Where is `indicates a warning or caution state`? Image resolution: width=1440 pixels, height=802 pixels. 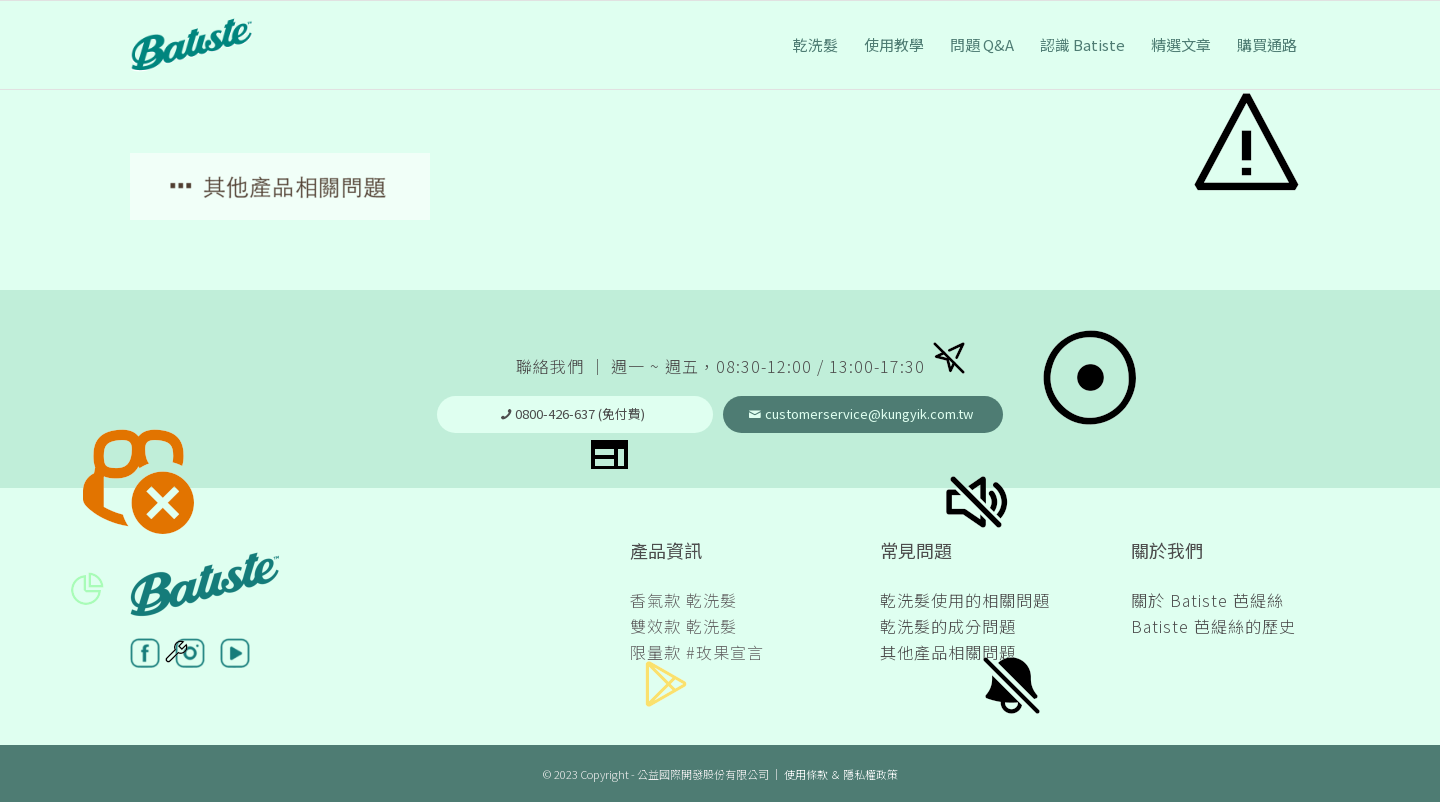 indicates a warning or caution state is located at coordinates (1246, 145).